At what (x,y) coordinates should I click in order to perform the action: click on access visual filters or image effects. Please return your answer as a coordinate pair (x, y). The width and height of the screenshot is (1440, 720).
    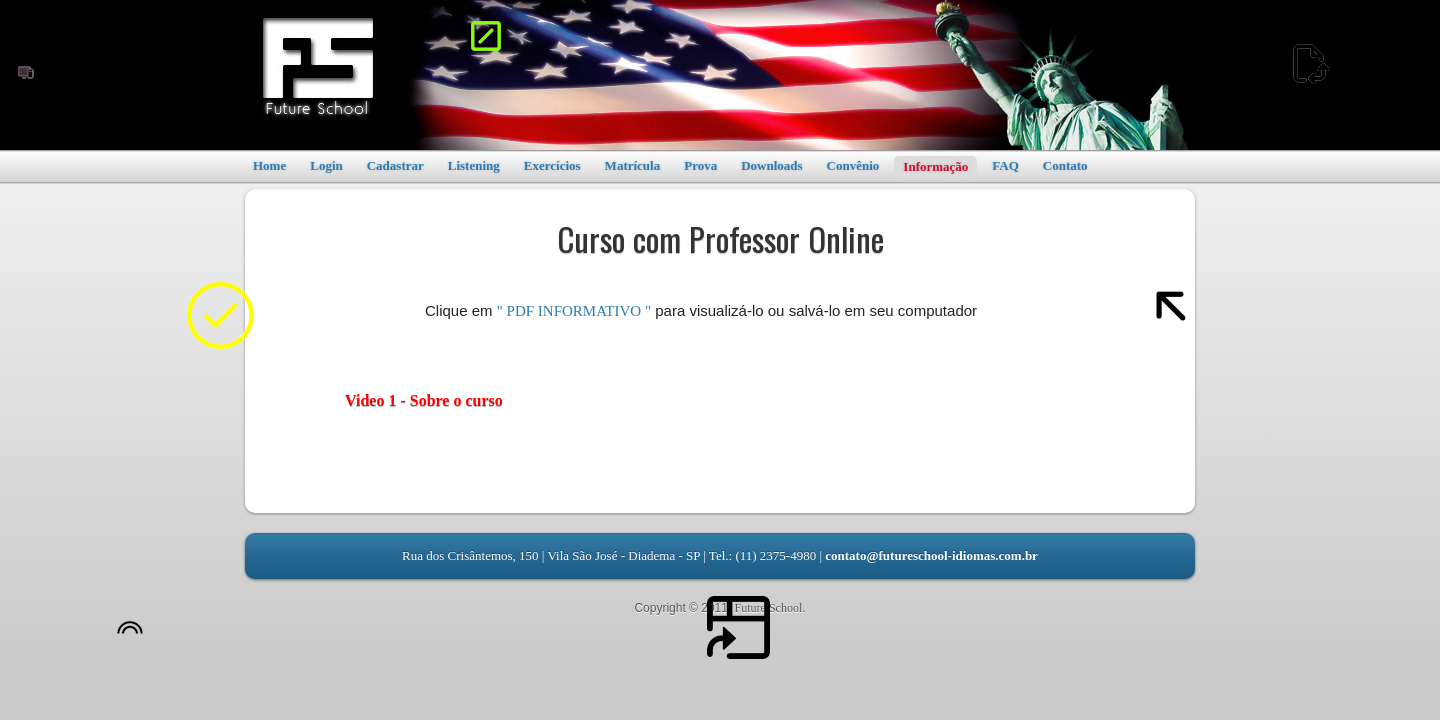
    Looking at the image, I should click on (130, 628).